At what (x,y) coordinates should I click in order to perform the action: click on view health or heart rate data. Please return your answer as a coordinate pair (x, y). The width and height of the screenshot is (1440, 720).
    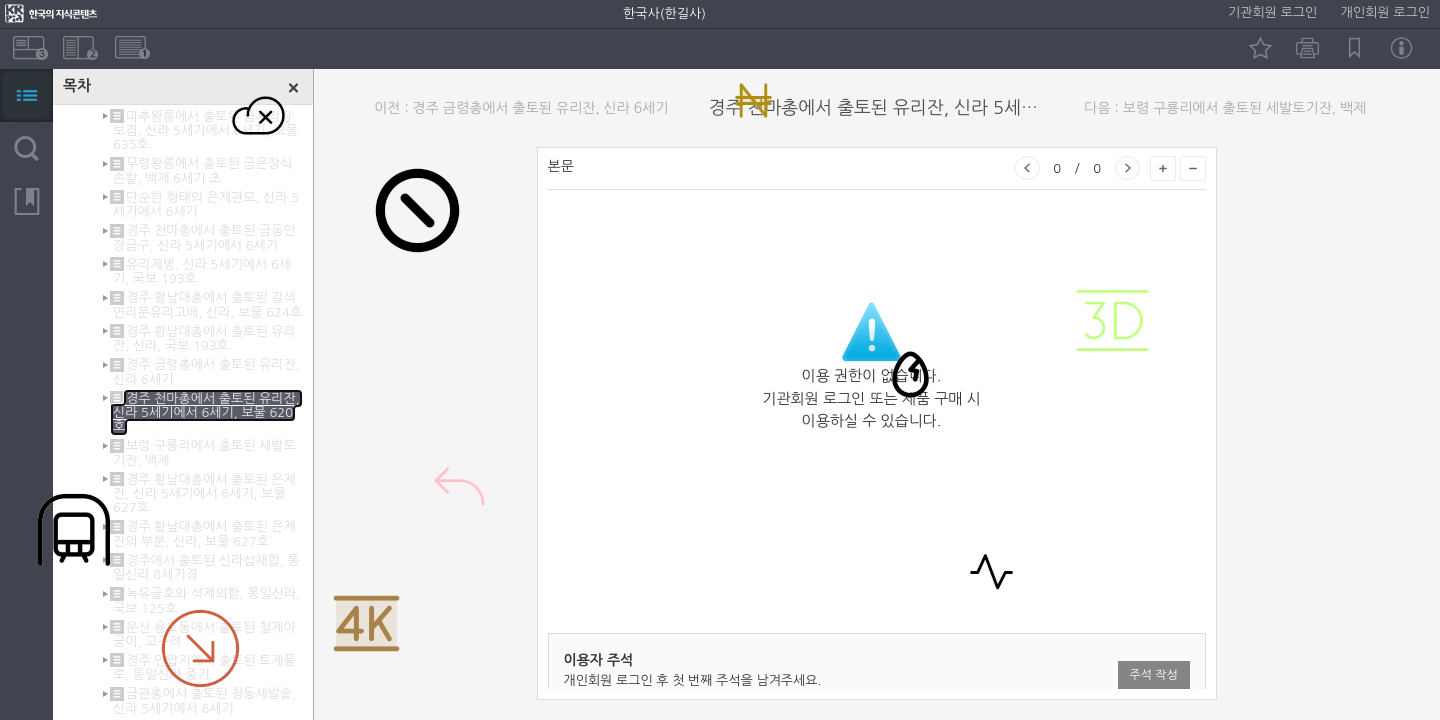
    Looking at the image, I should click on (991, 572).